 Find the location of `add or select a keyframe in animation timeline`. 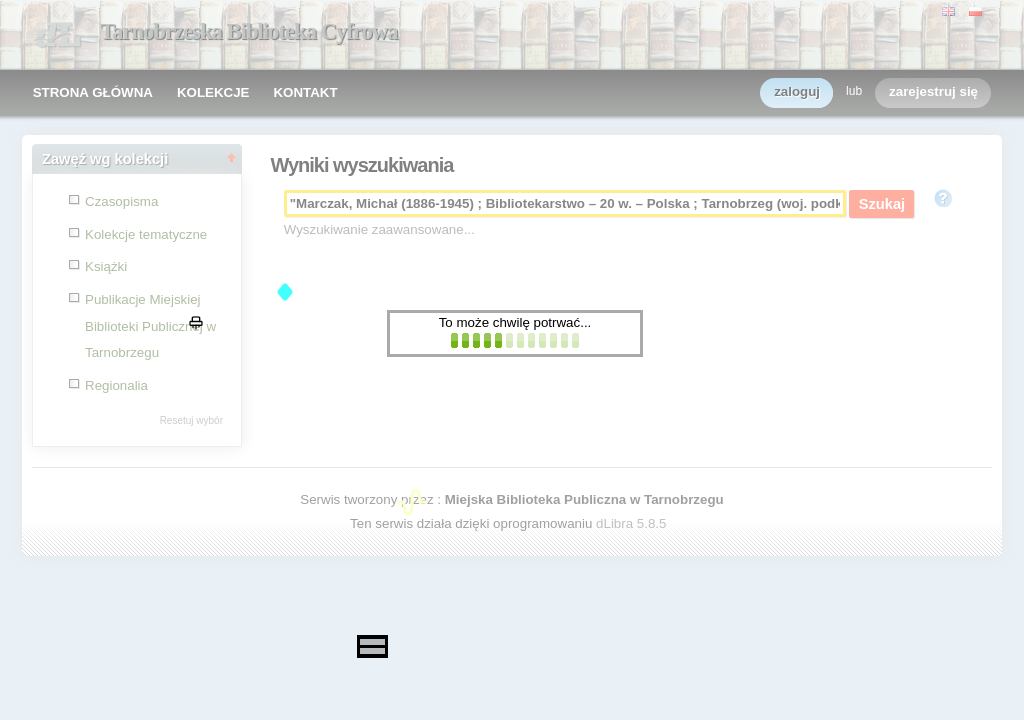

add or select a keyframe in animation timeline is located at coordinates (285, 292).